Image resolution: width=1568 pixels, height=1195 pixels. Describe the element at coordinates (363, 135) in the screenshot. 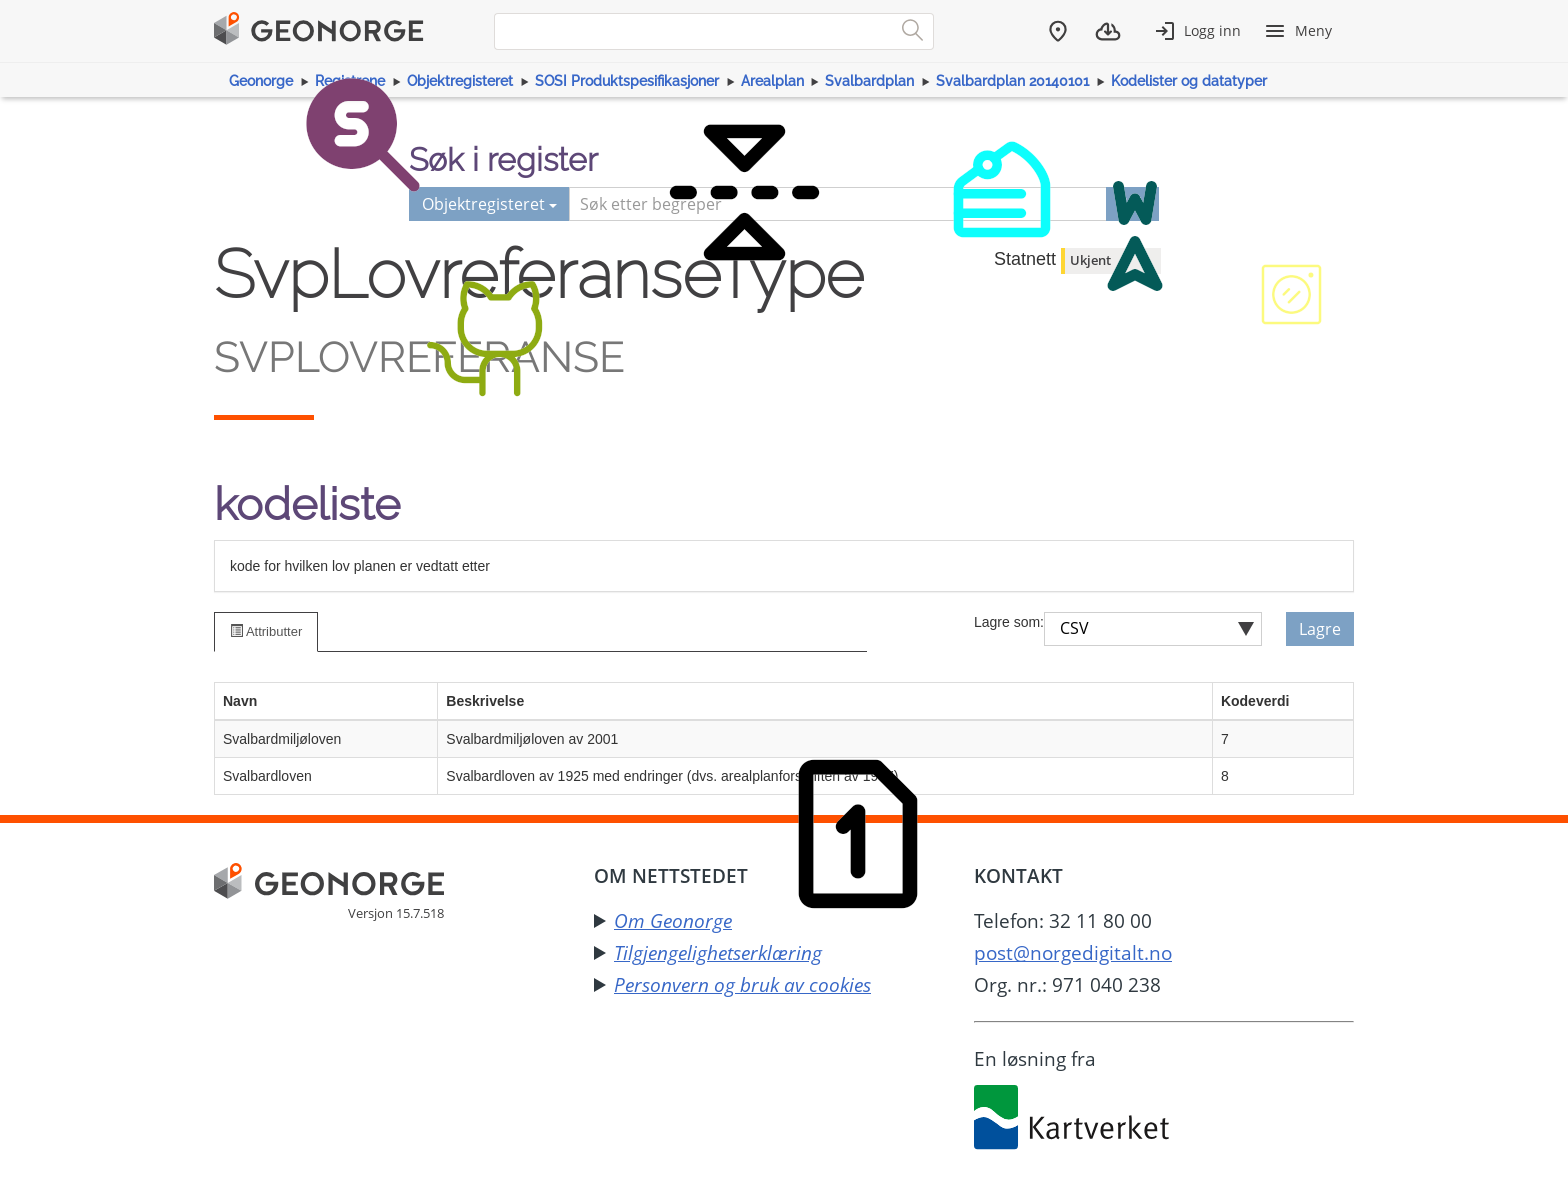

I see `search for pricing or financial information` at that location.